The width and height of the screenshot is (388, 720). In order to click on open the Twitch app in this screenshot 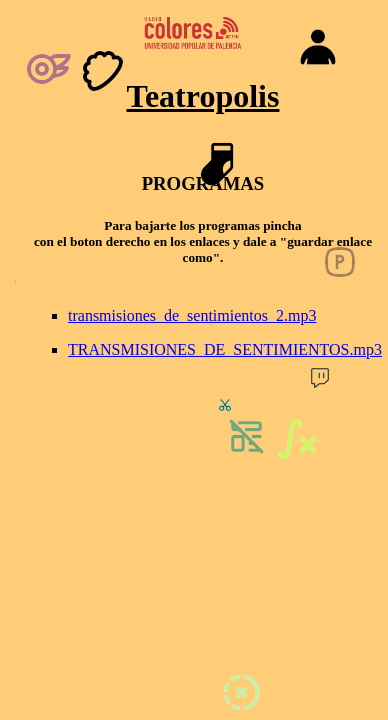, I will do `click(320, 377)`.